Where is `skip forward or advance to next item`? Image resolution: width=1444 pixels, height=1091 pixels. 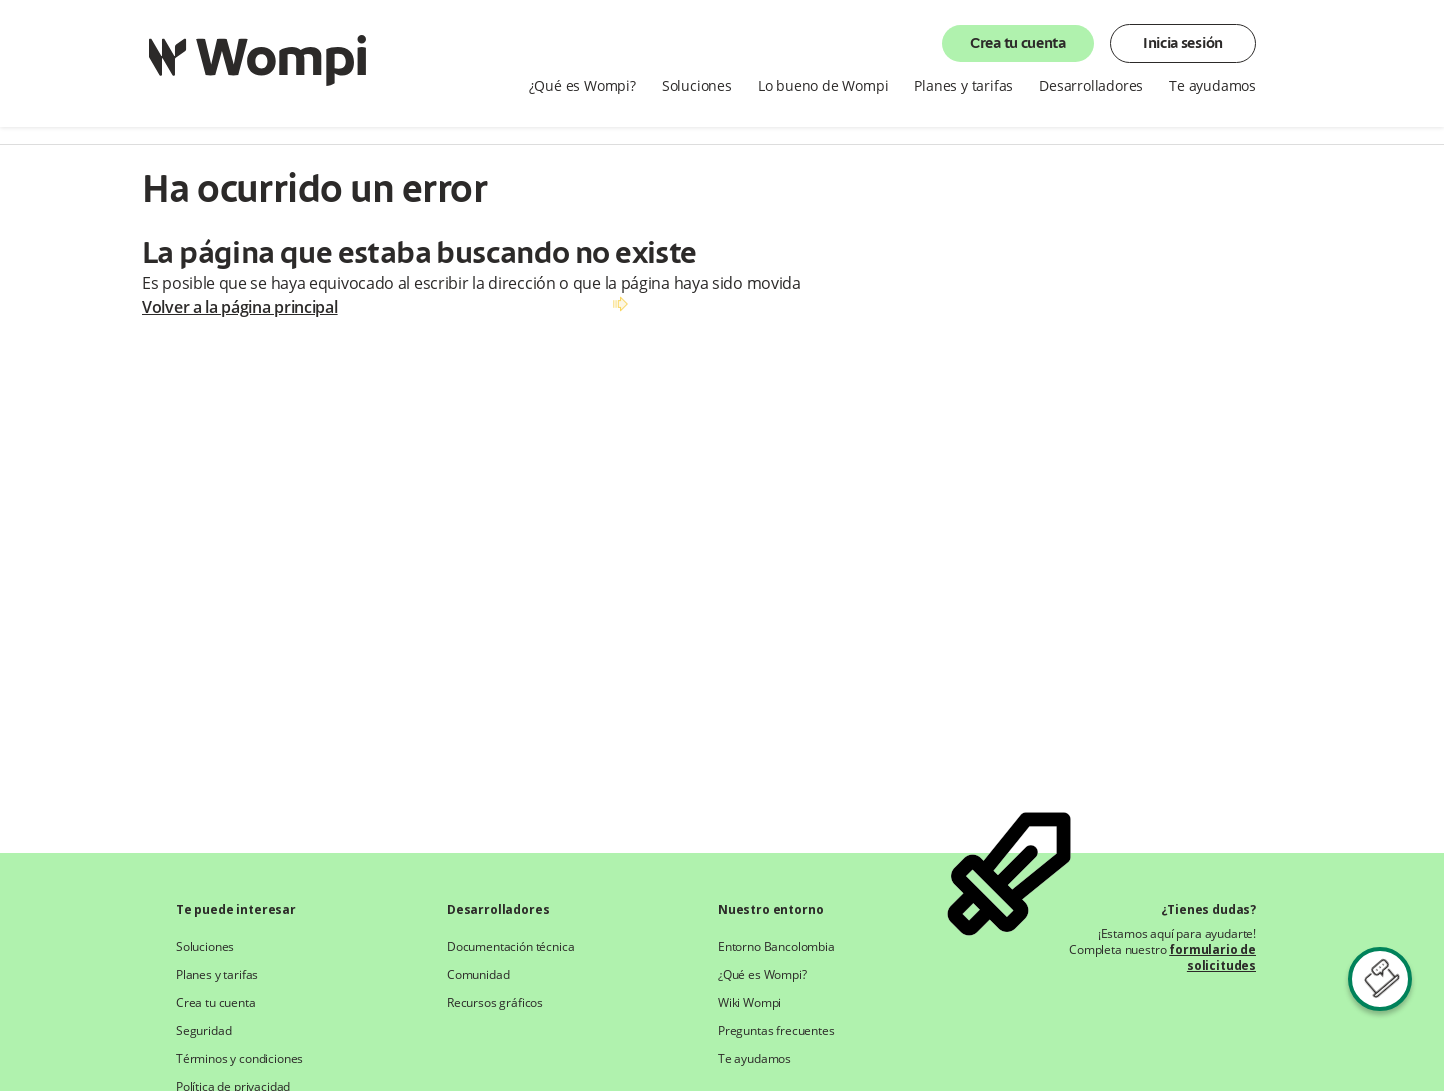
skip forward or advance to next item is located at coordinates (620, 304).